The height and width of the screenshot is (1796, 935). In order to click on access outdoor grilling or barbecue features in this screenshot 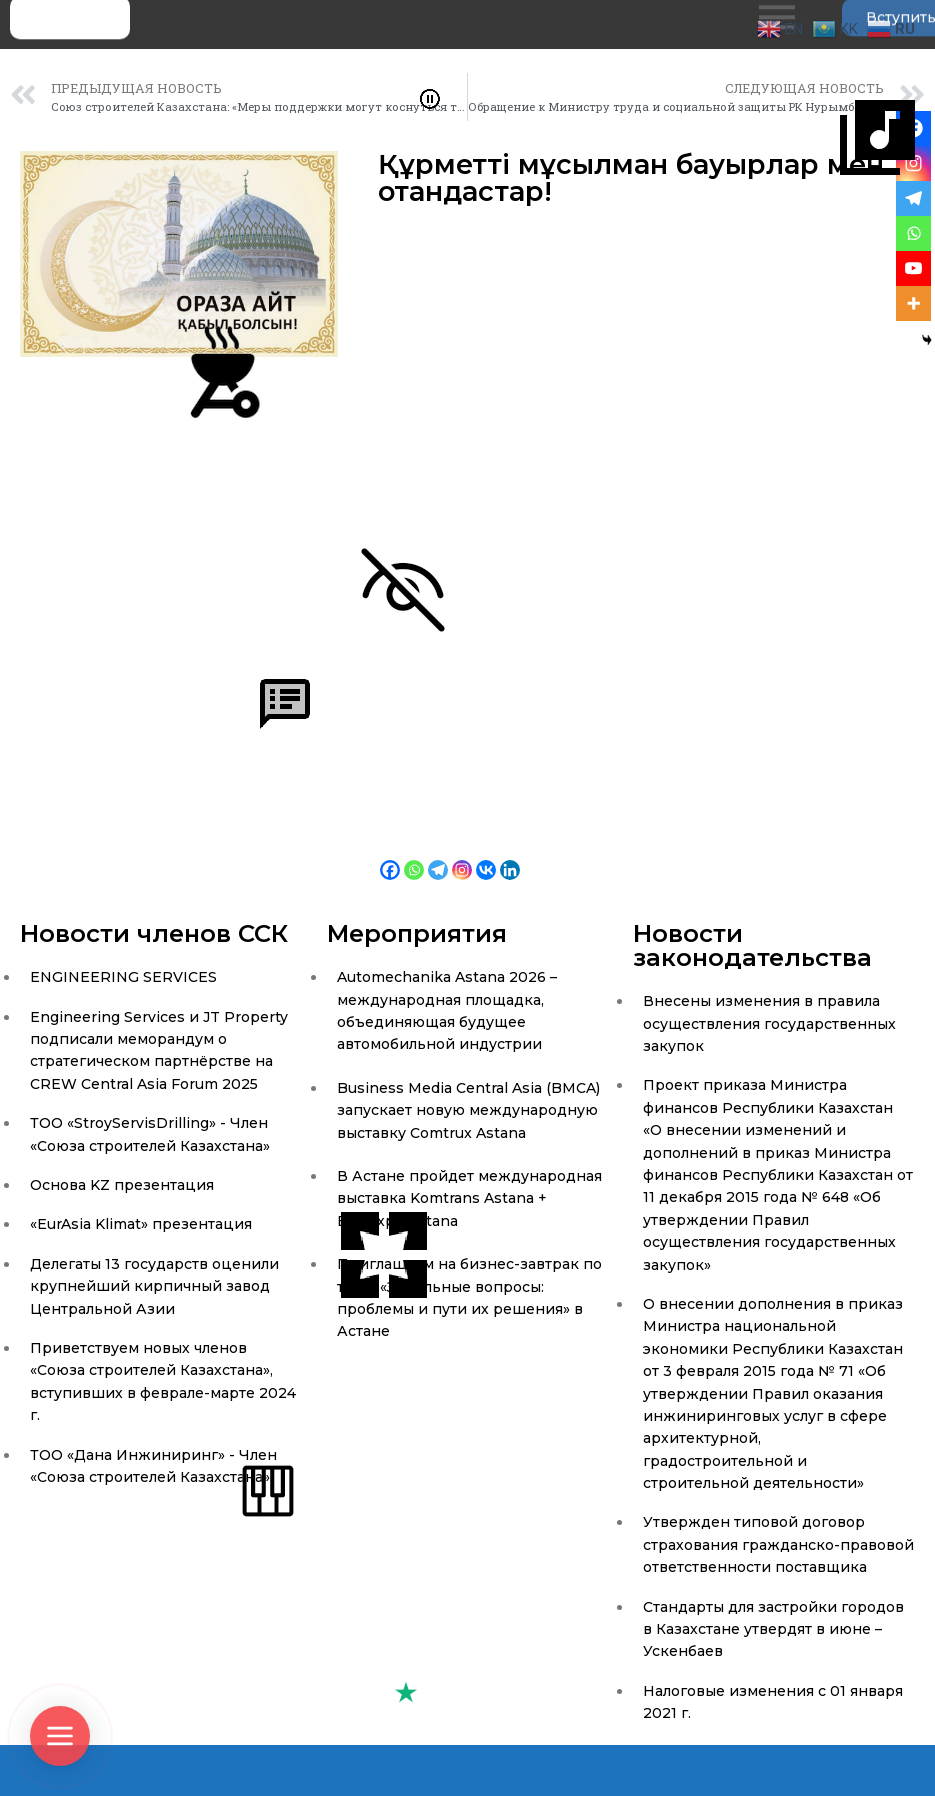, I will do `click(223, 372)`.